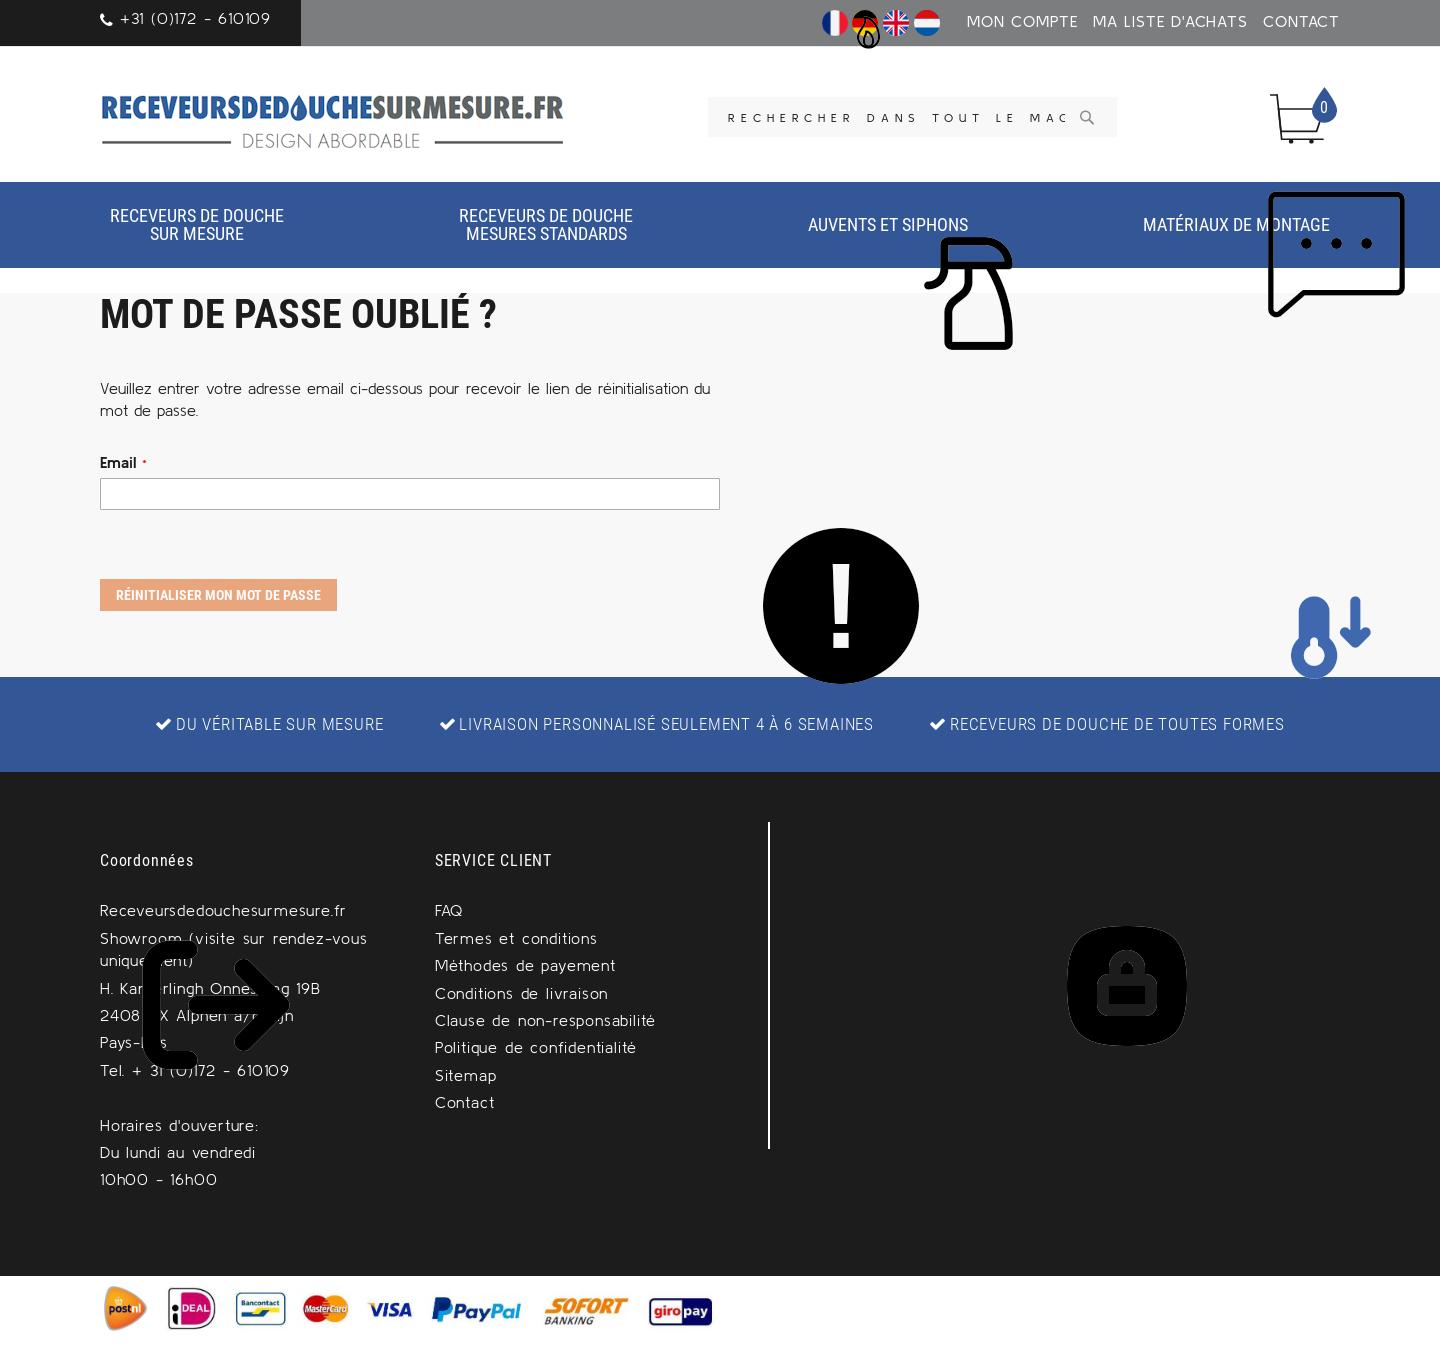 This screenshot has height=1346, width=1440. What do you see at coordinates (1329, 637) in the screenshot?
I see `decrease temperature setting` at bounding box center [1329, 637].